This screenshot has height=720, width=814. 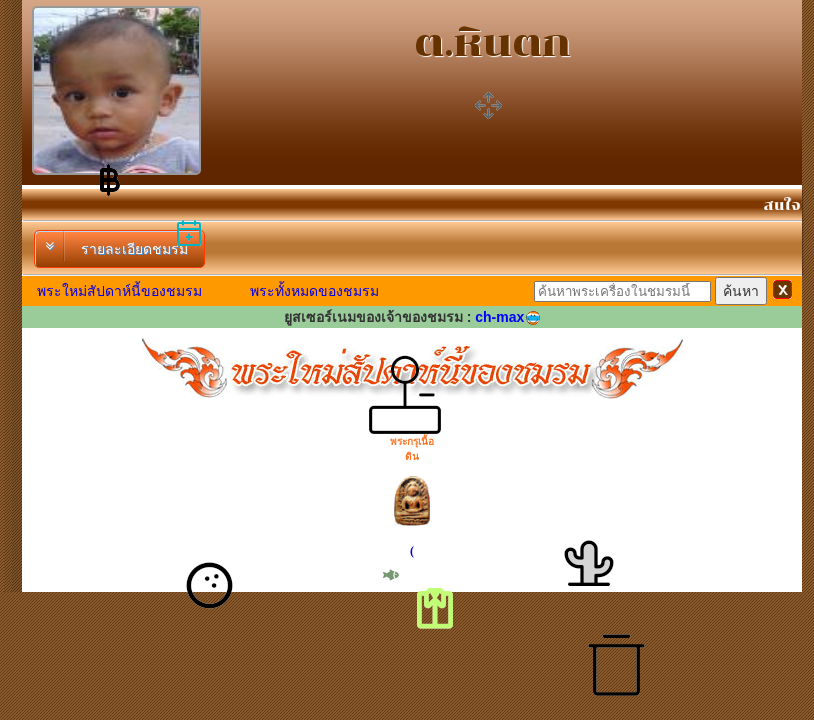 I want to click on access game controls or gaming features, so click(x=405, y=398).